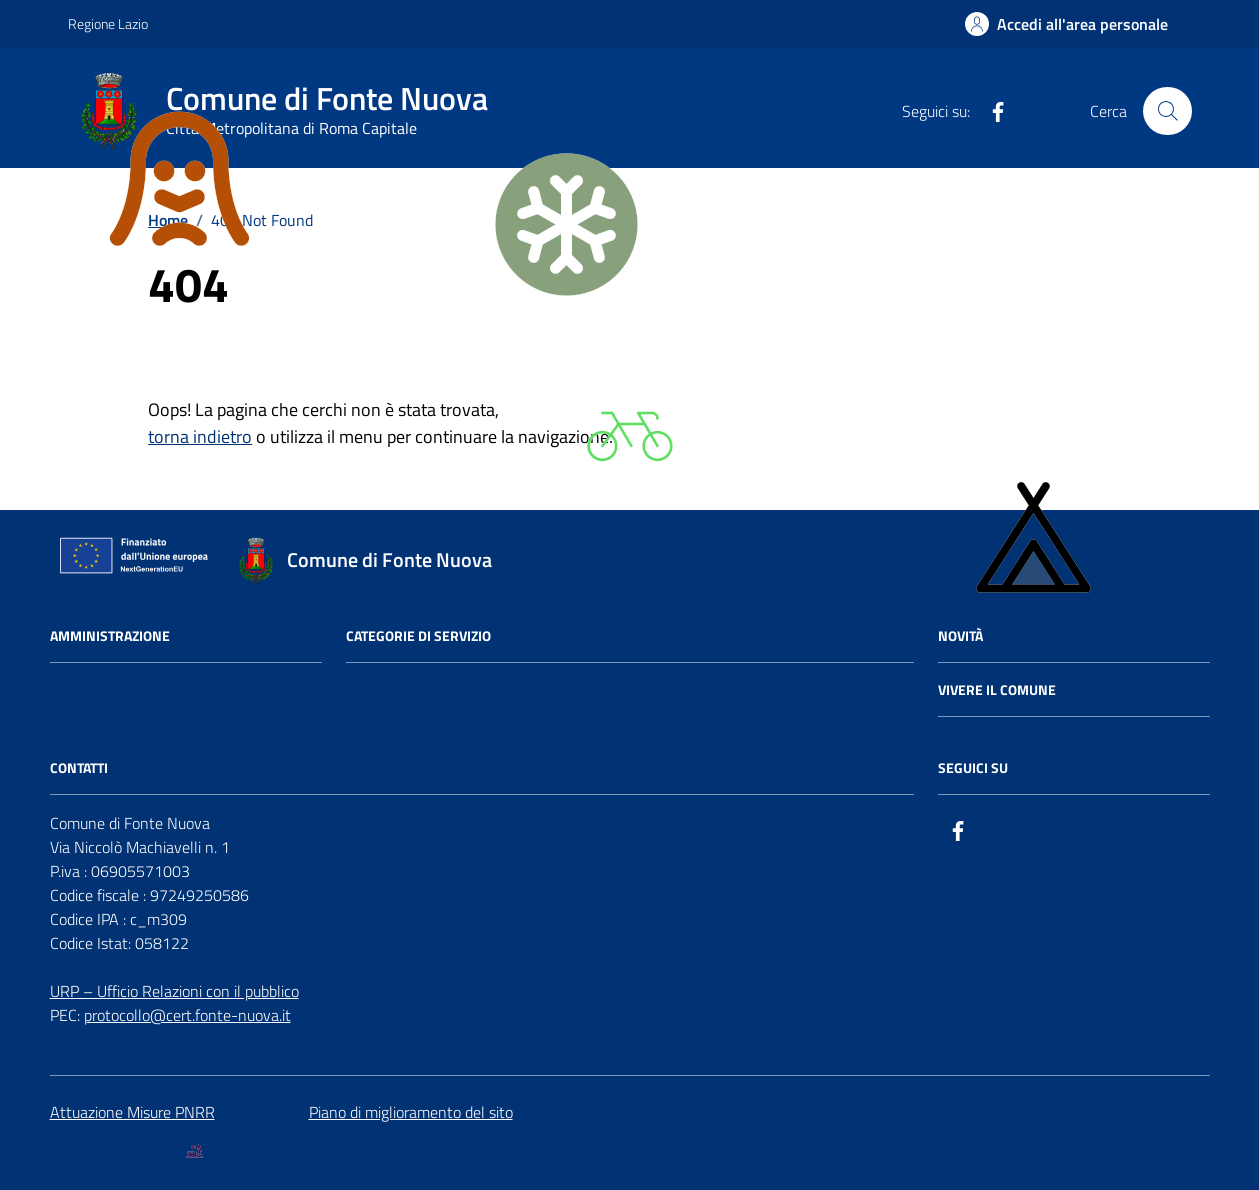  I want to click on toggle cooling or air conditioning mode, so click(566, 224).